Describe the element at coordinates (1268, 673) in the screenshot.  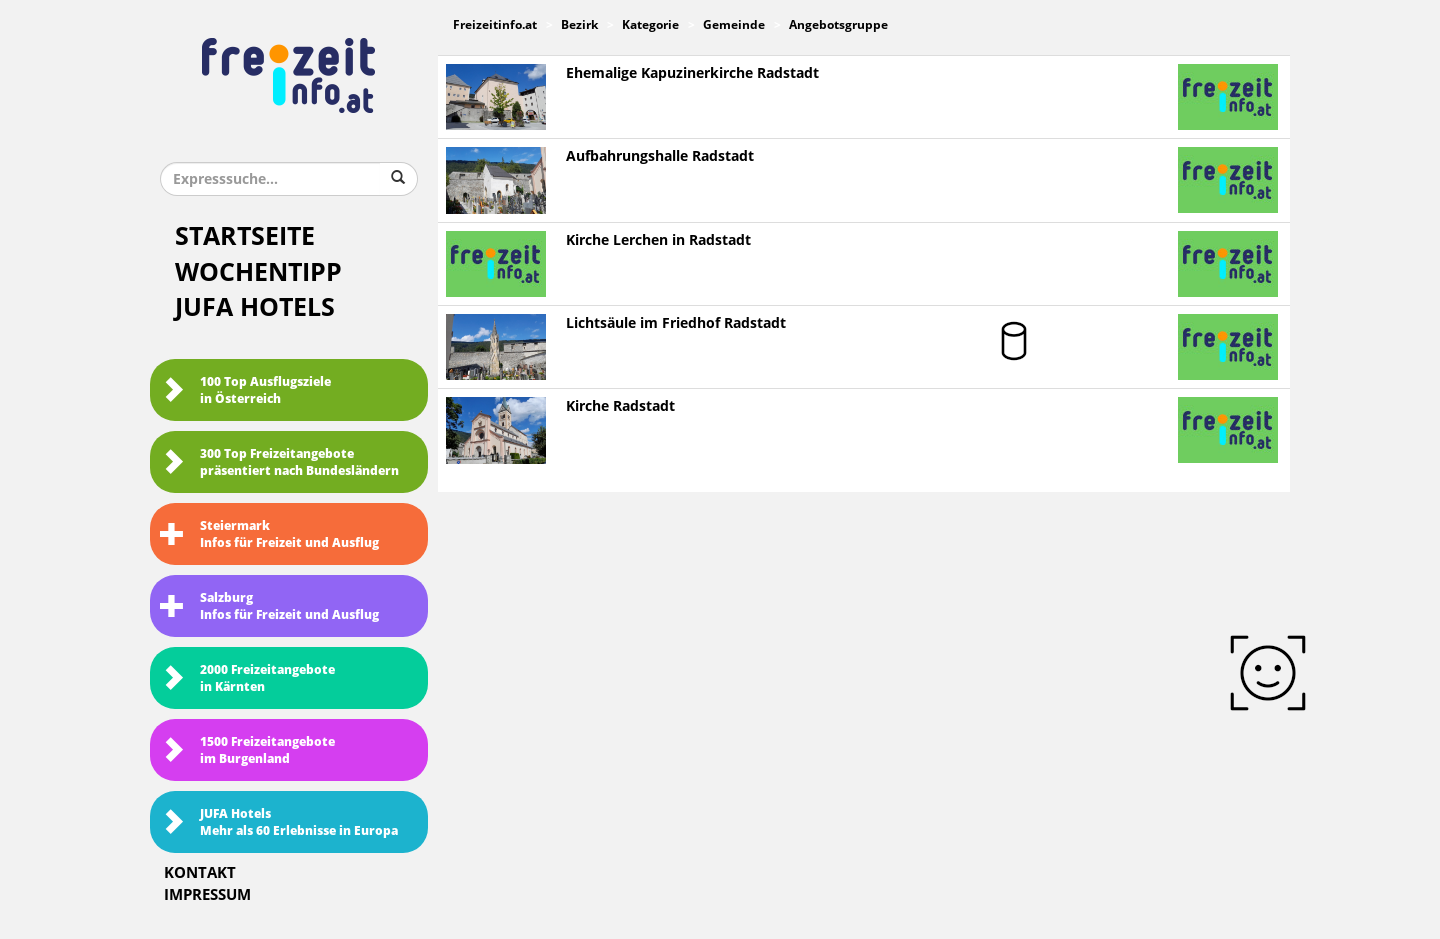
I see `scan face to unlock or authenticate` at that location.